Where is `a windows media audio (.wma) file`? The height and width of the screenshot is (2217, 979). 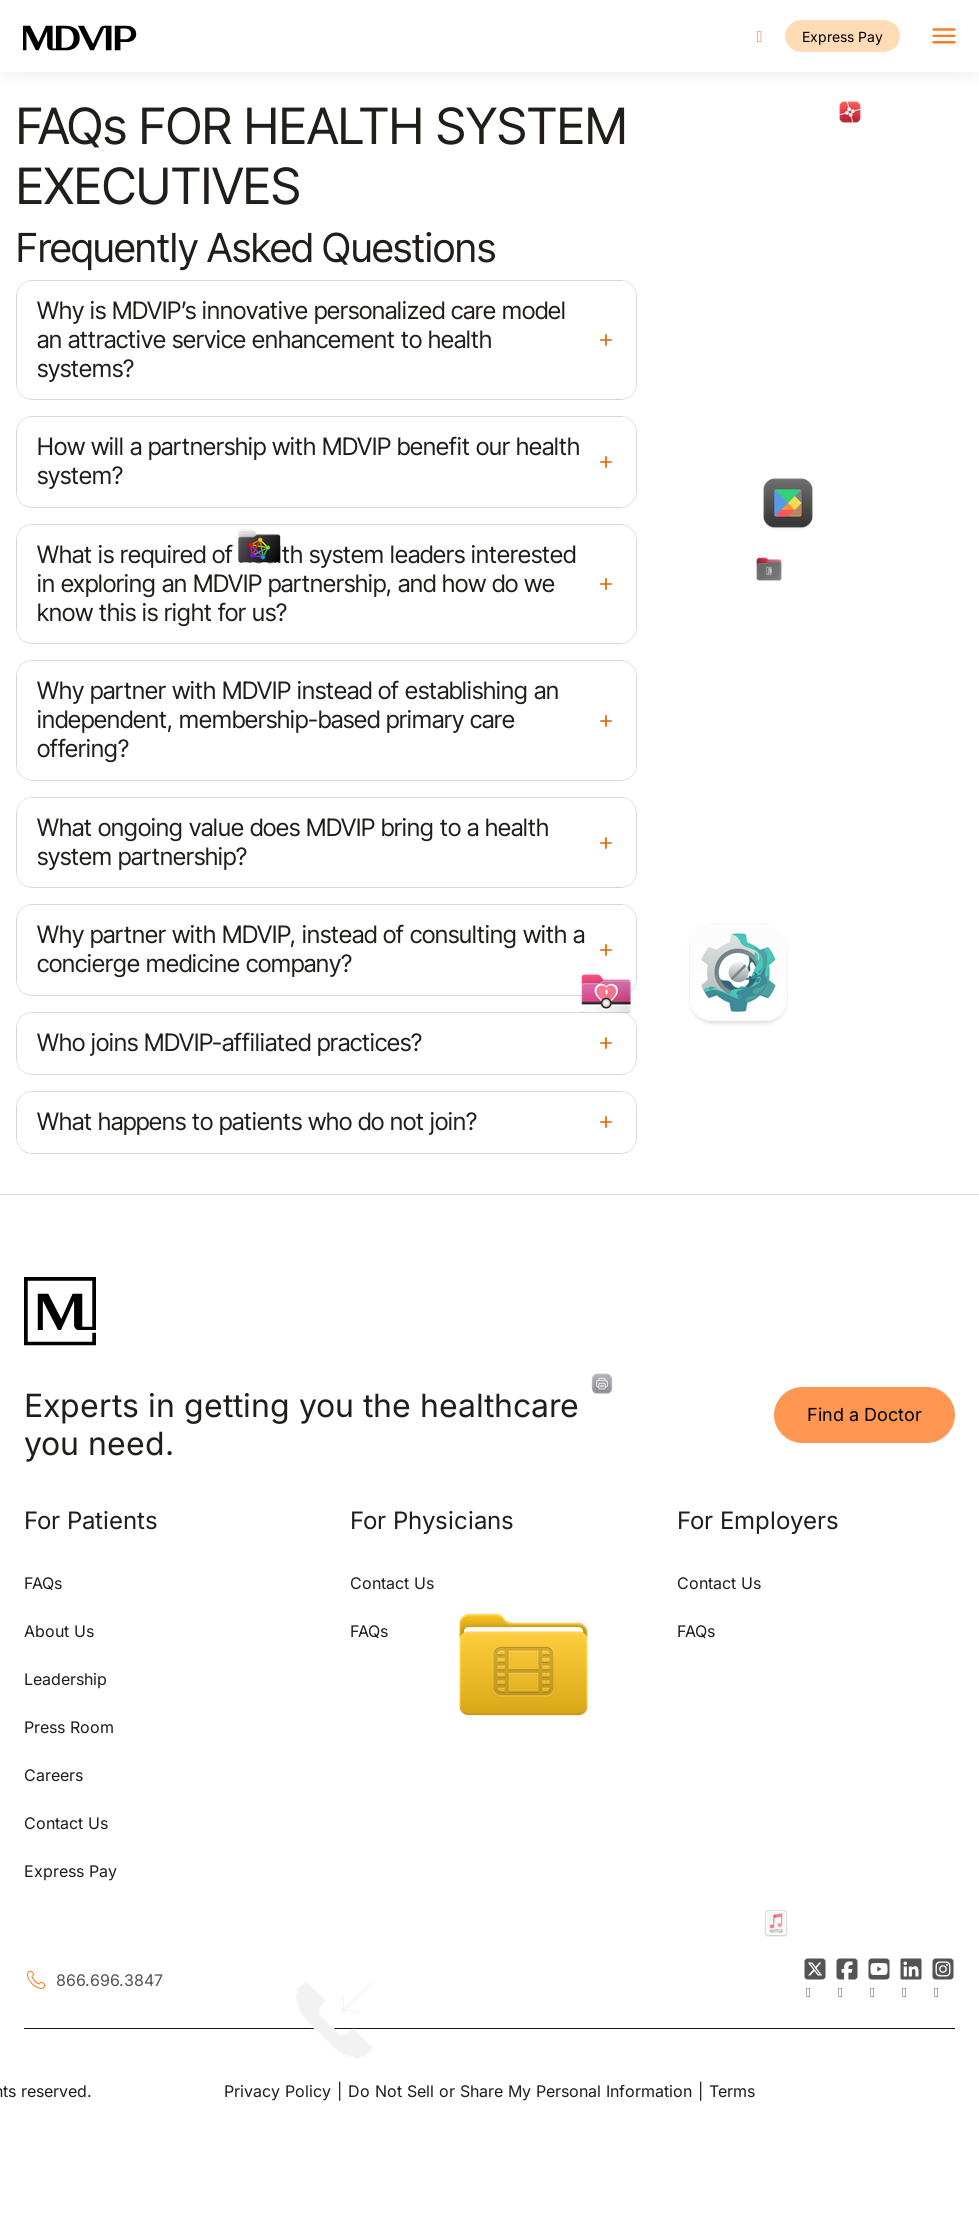
a windows media audio (.wma) file is located at coordinates (776, 1923).